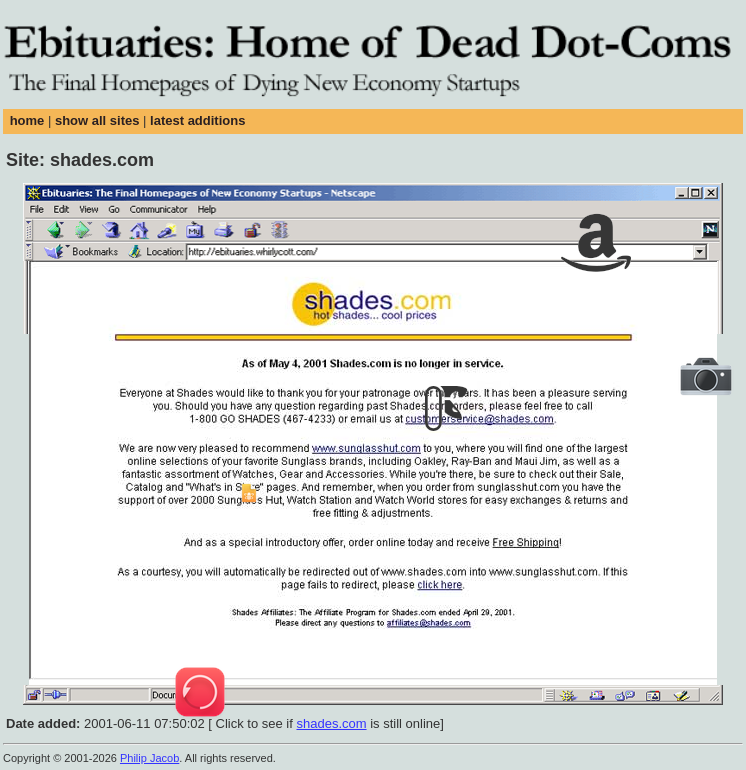 The width and height of the screenshot is (746, 770). What do you see at coordinates (596, 244) in the screenshot?
I see `open the amazon store app` at bounding box center [596, 244].